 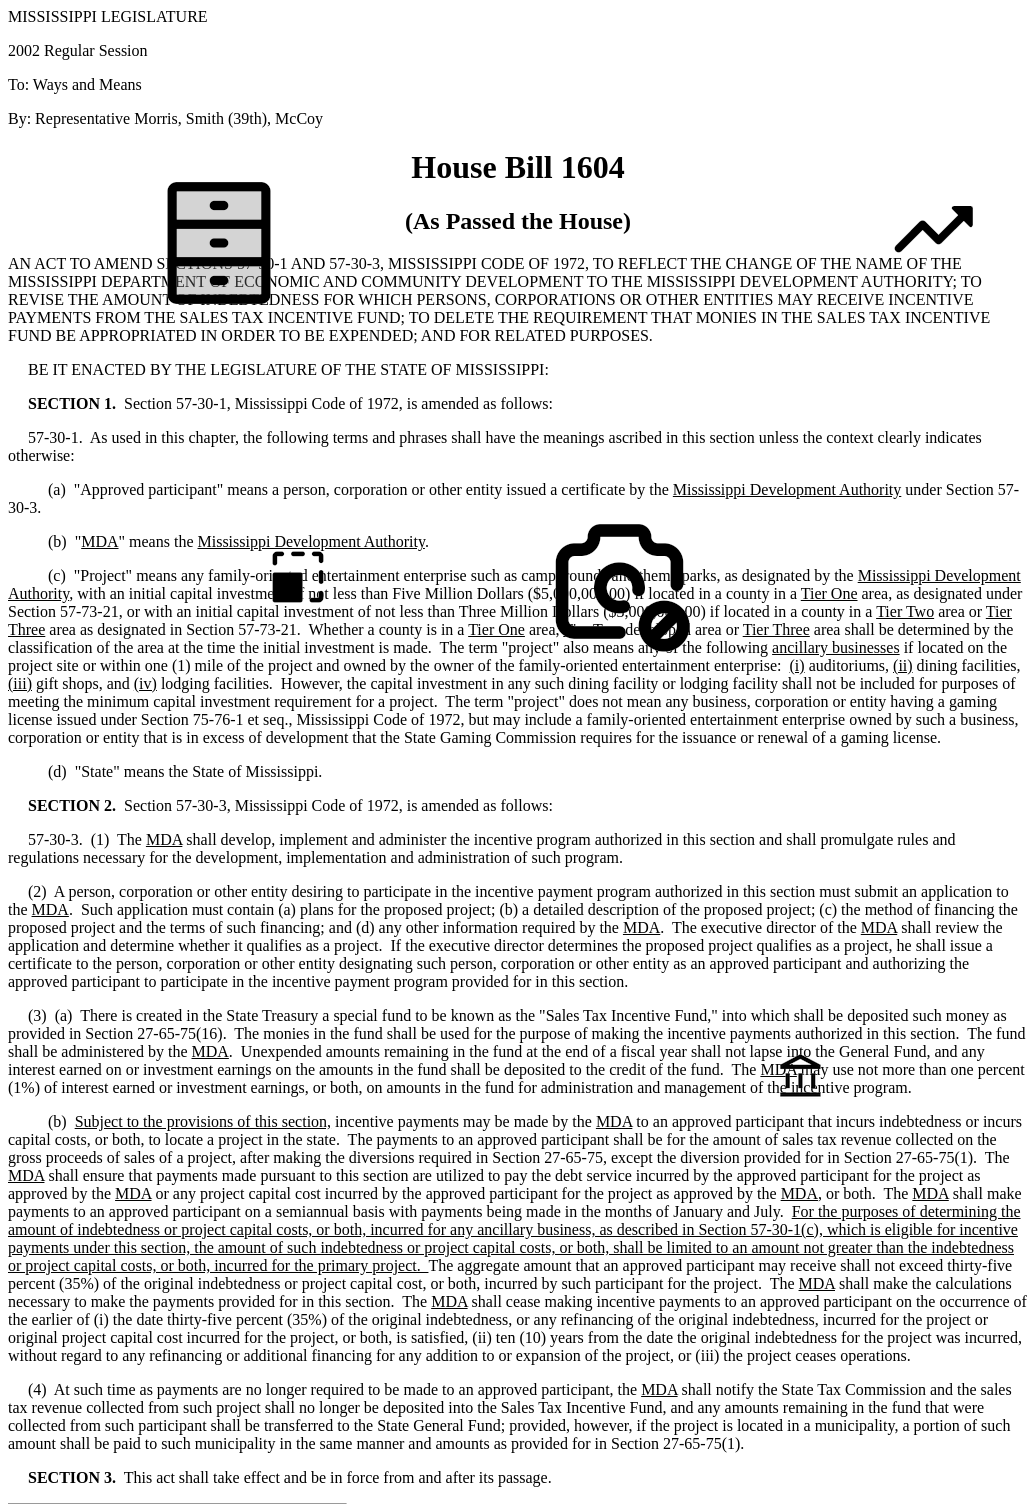 What do you see at coordinates (298, 577) in the screenshot?
I see `resize an element or window` at bounding box center [298, 577].